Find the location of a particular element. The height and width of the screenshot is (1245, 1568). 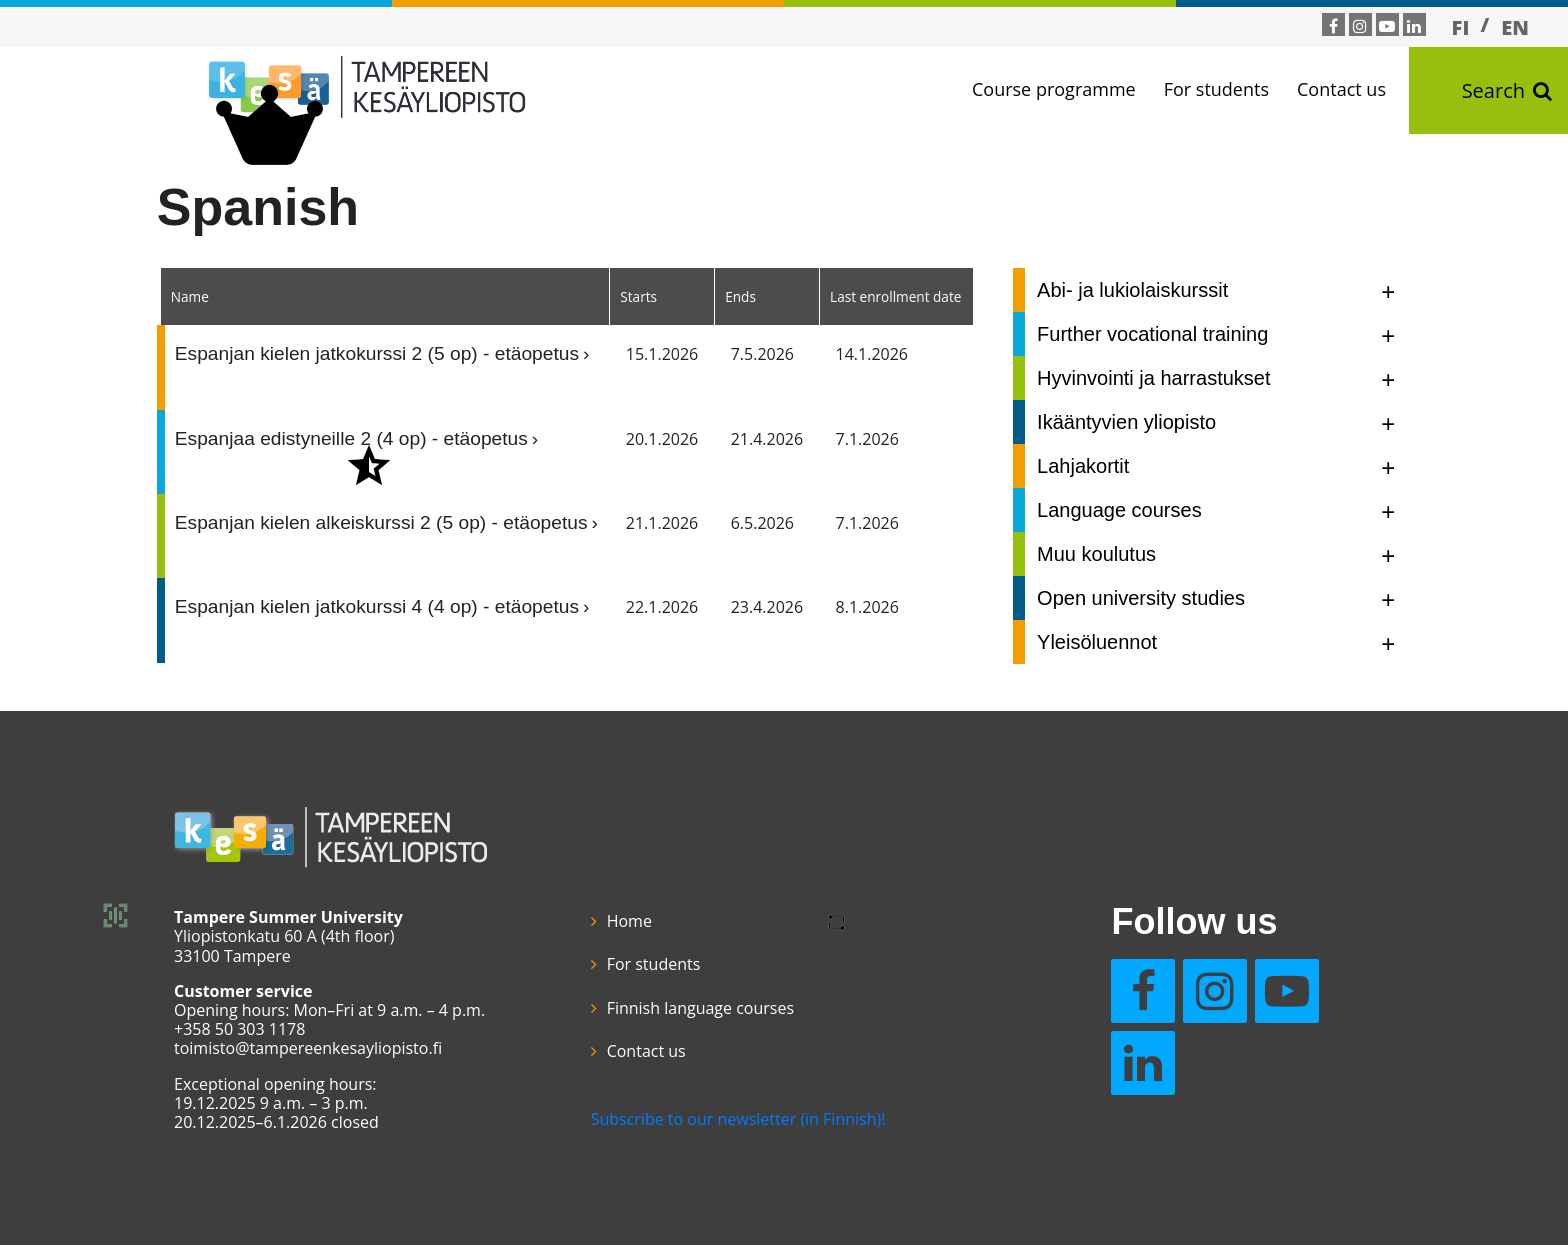

web awesome brand logo is located at coordinates (269, 127).